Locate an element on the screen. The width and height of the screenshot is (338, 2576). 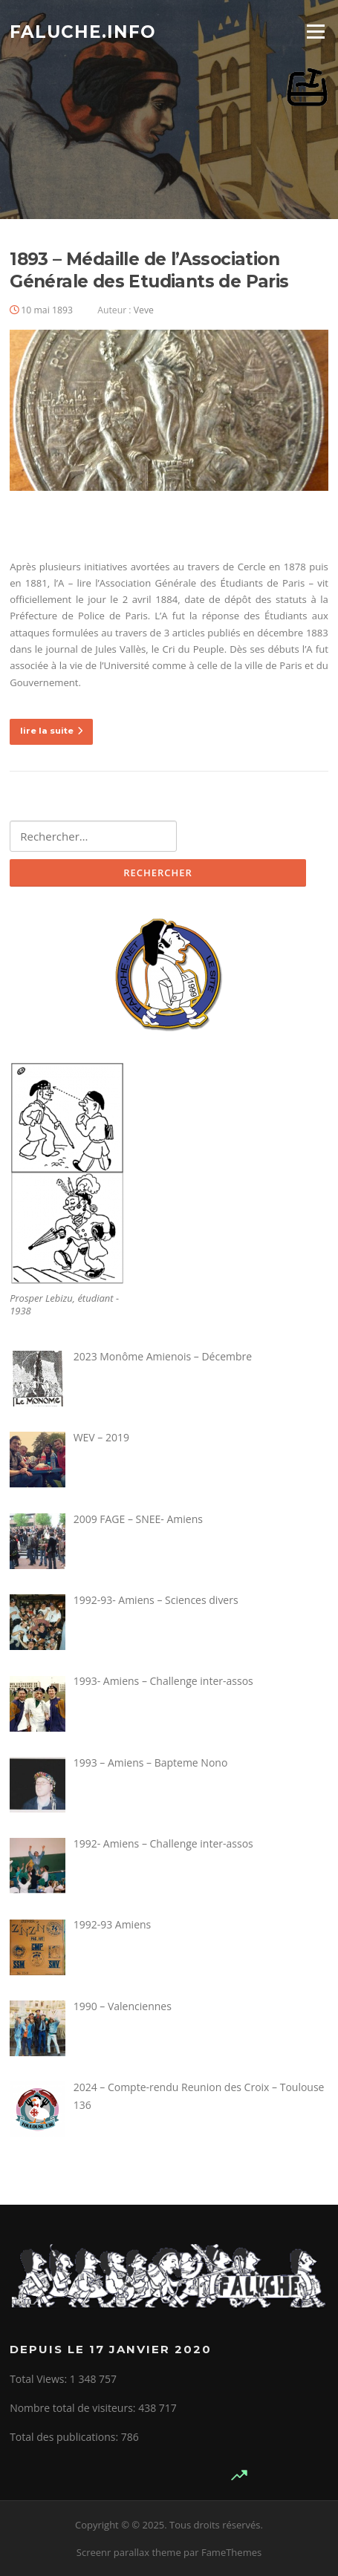
access sandbox or testing environment is located at coordinates (307, 88).